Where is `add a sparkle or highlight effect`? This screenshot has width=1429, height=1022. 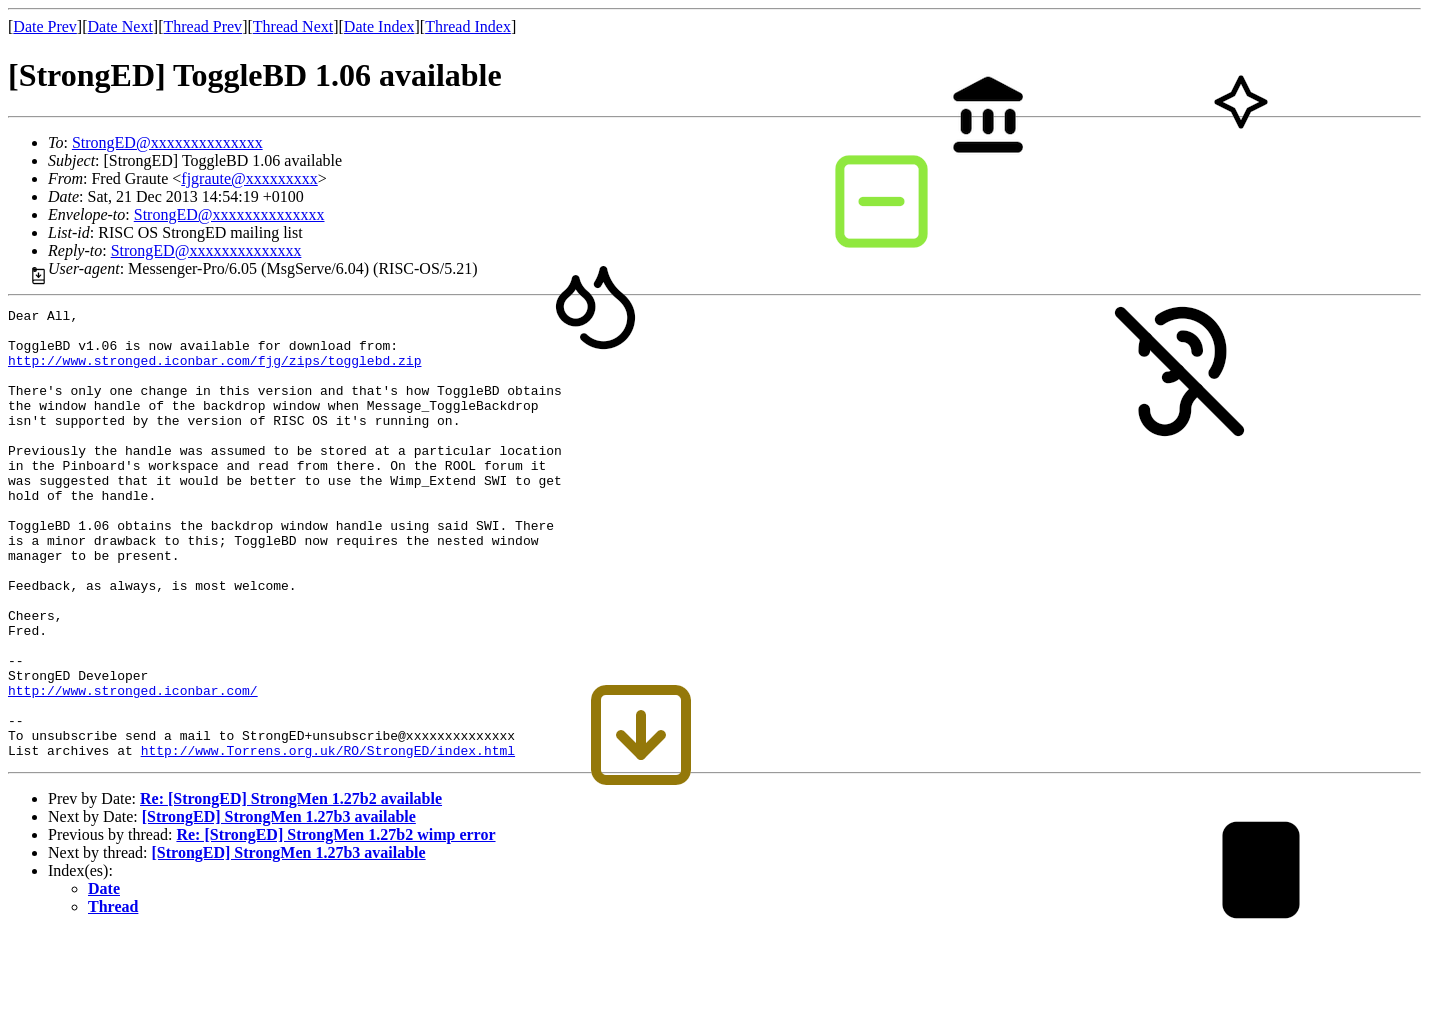 add a sparkle or highlight effect is located at coordinates (1241, 102).